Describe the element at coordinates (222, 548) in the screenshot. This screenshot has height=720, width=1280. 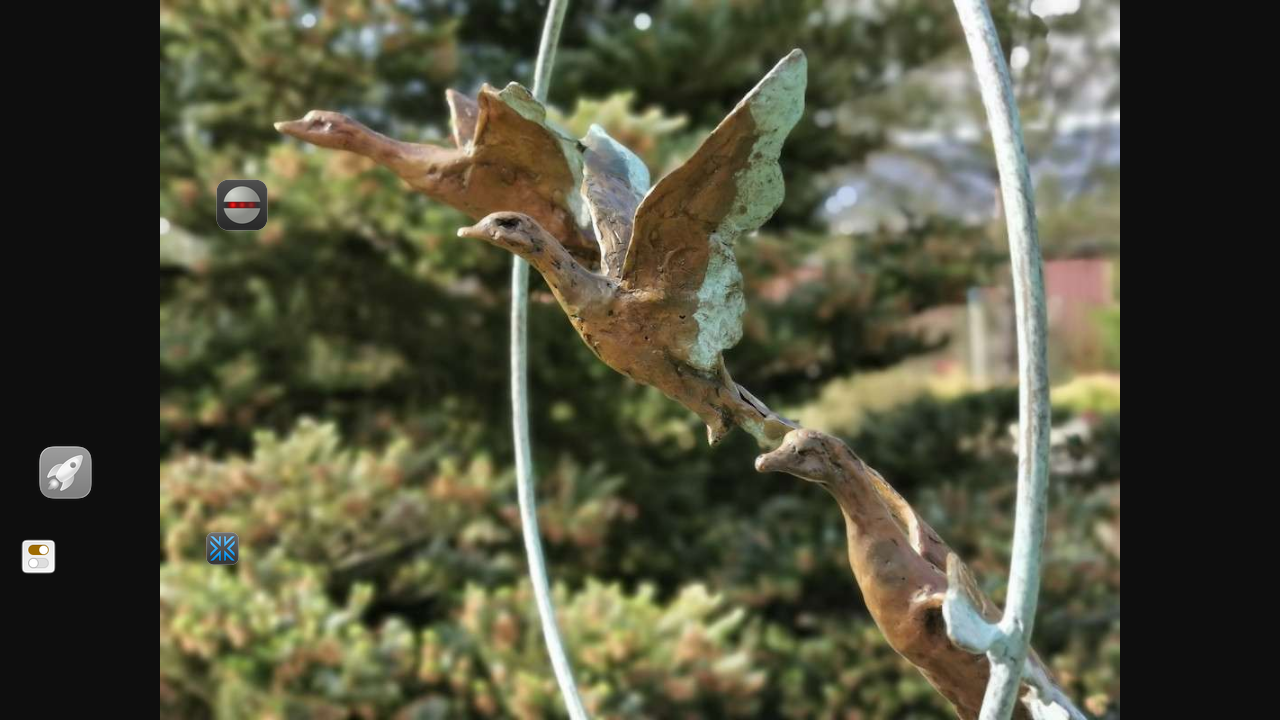
I see `open exodus cryptocurrency wallet` at that location.